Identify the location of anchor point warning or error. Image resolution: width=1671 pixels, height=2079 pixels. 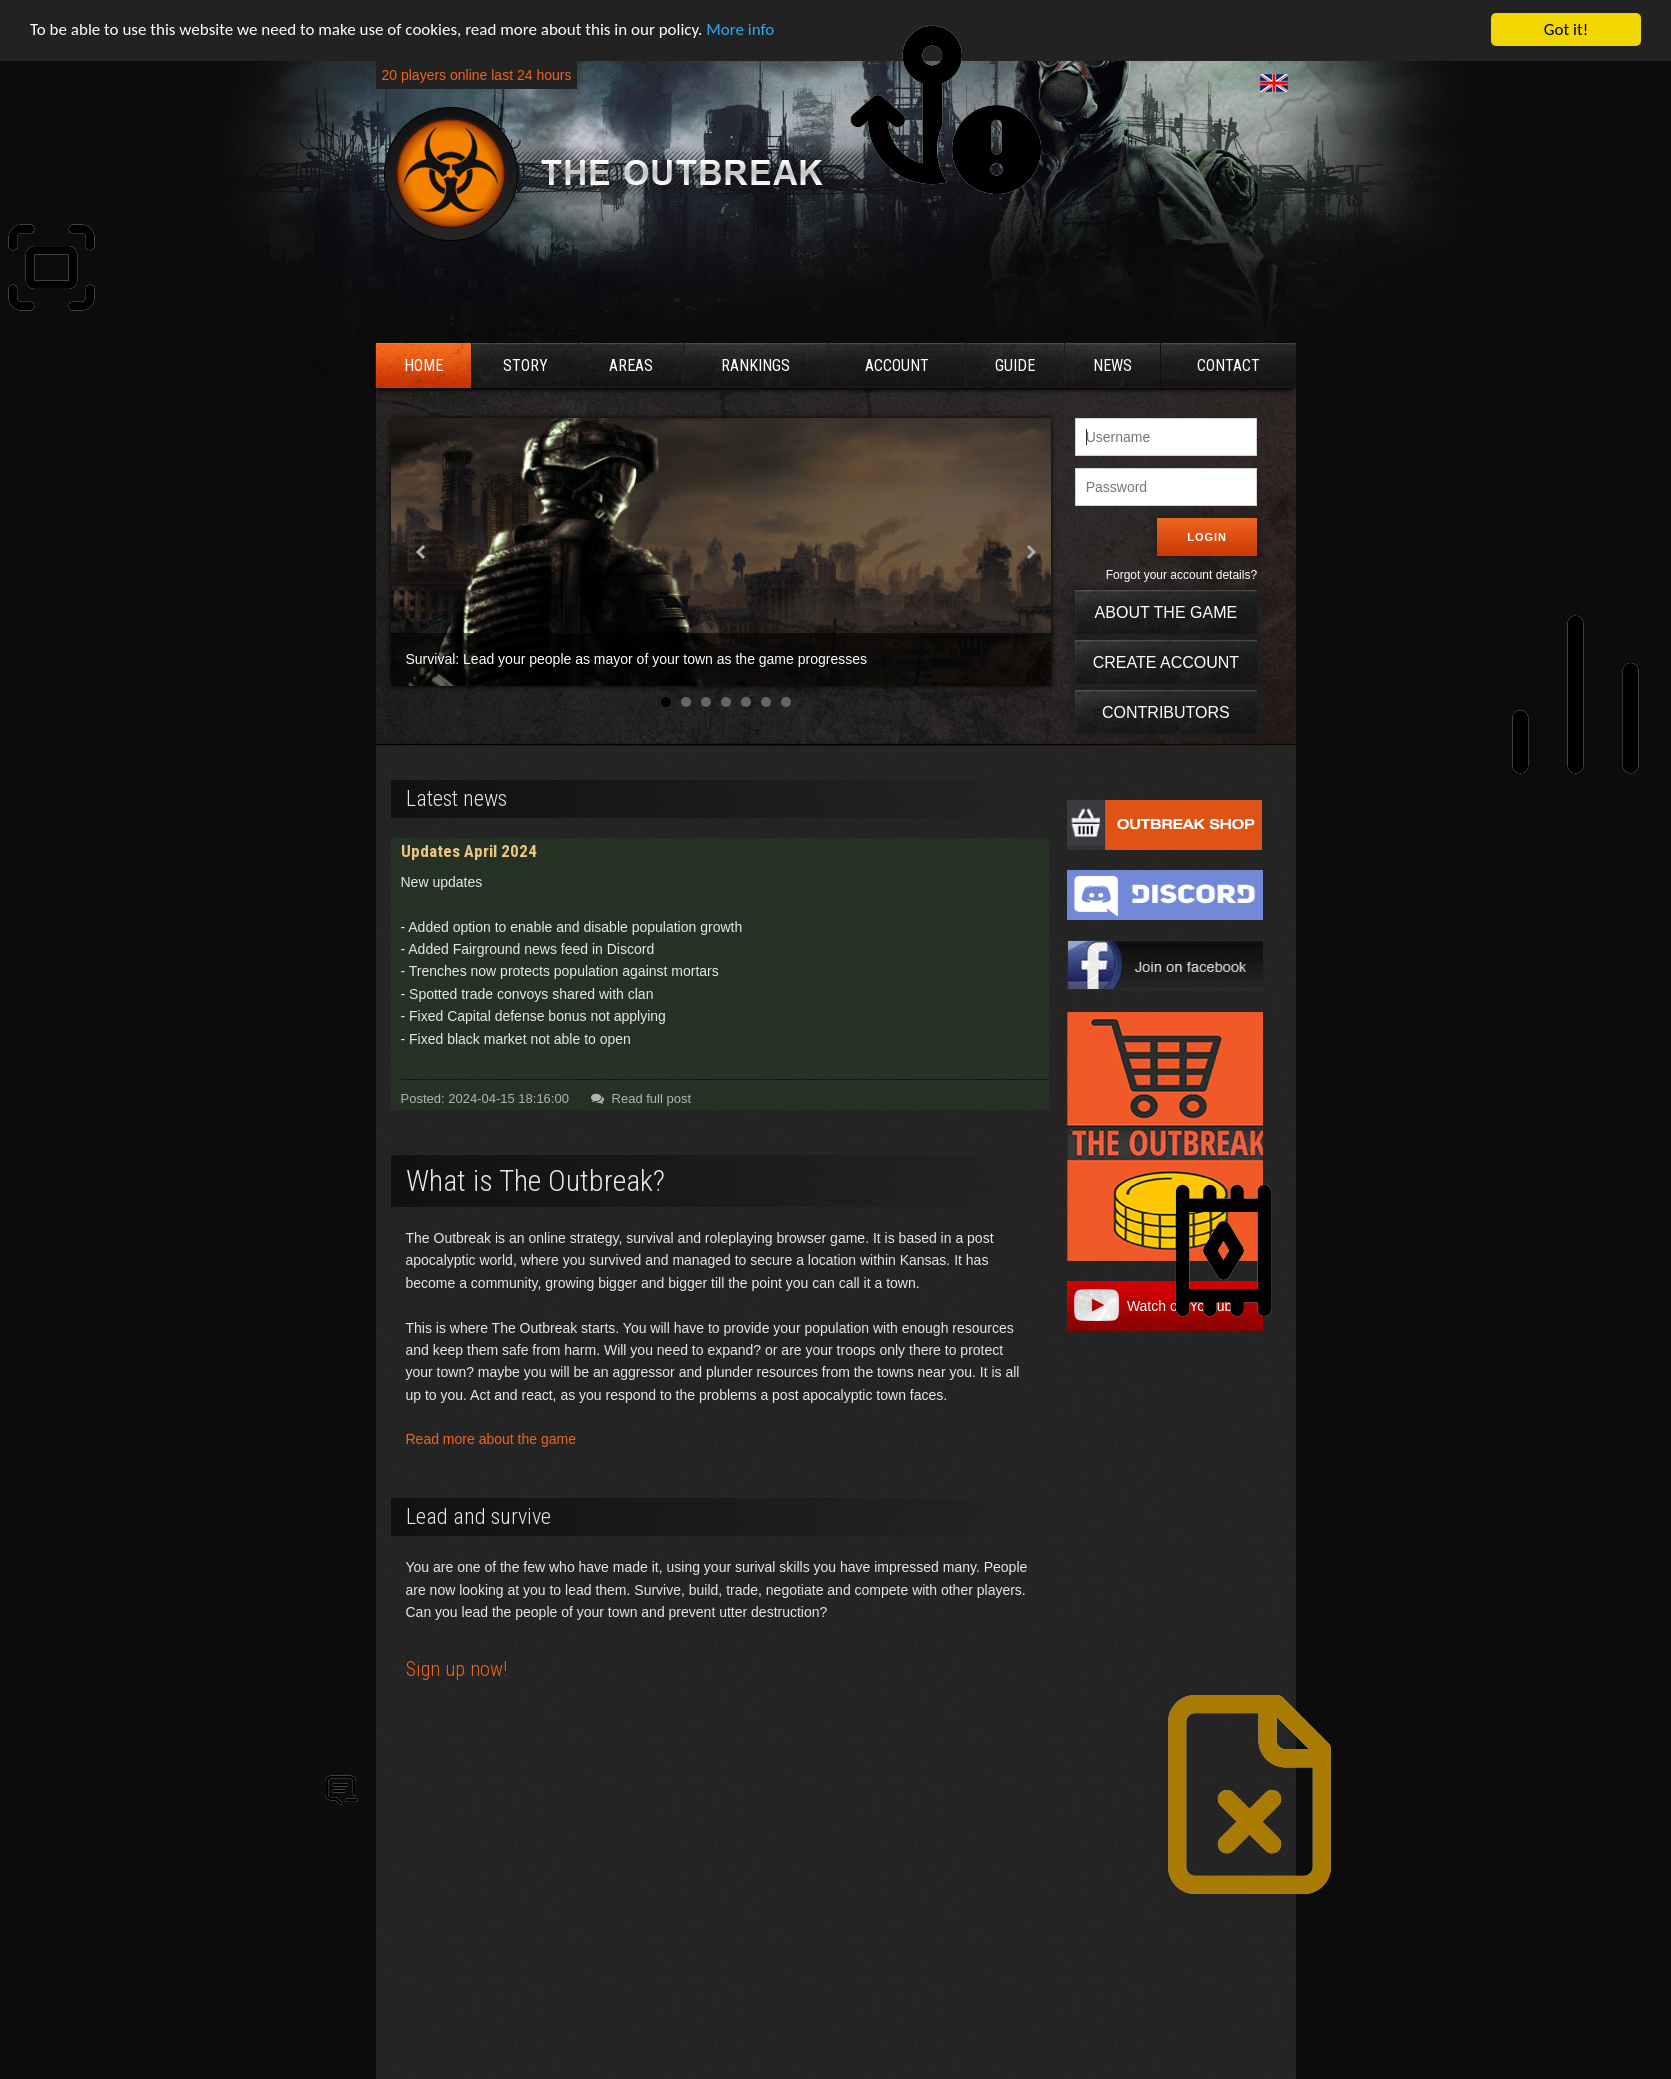
(942, 105).